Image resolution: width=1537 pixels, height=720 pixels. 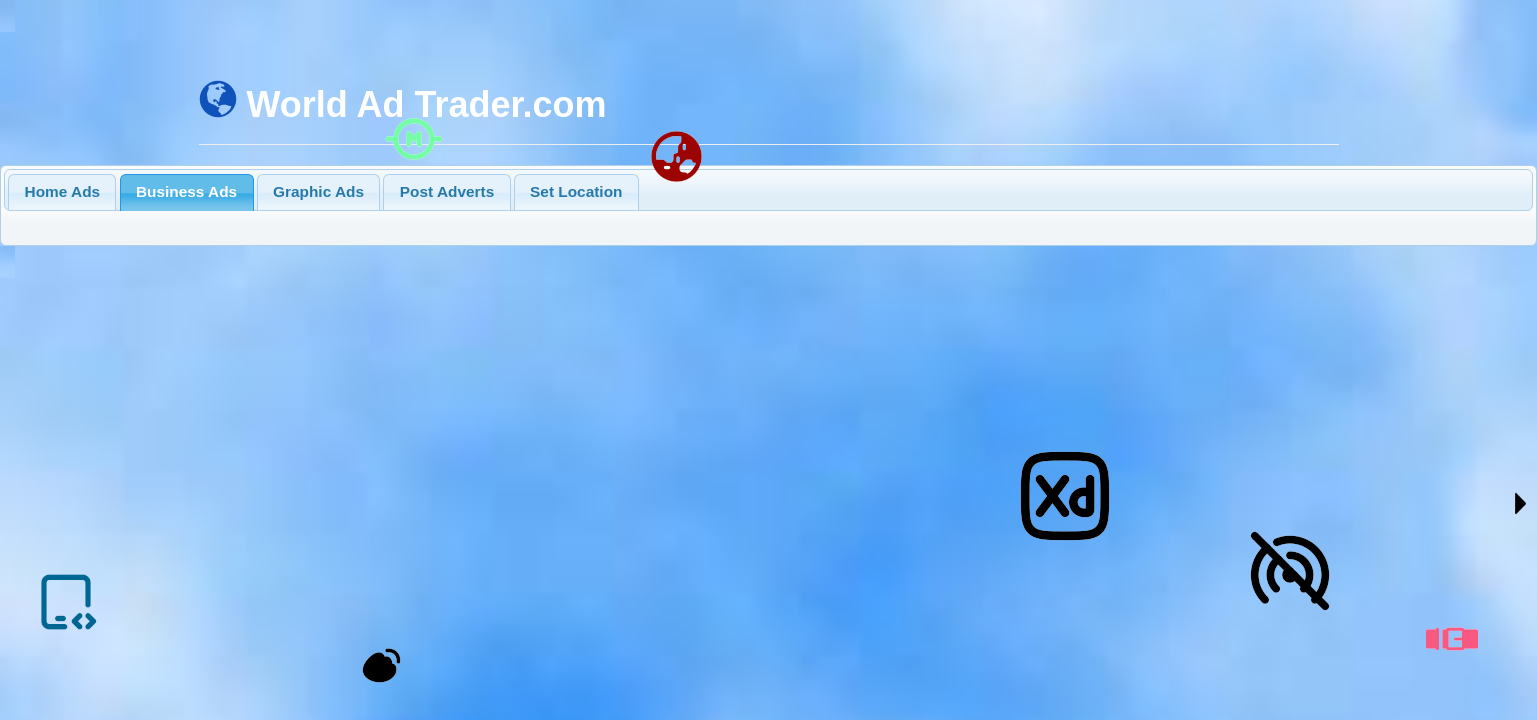 What do you see at coordinates (1290, 571) in the screenshot?
I see `disable broadcasting or streaming` at bounding box center [1290, 571].